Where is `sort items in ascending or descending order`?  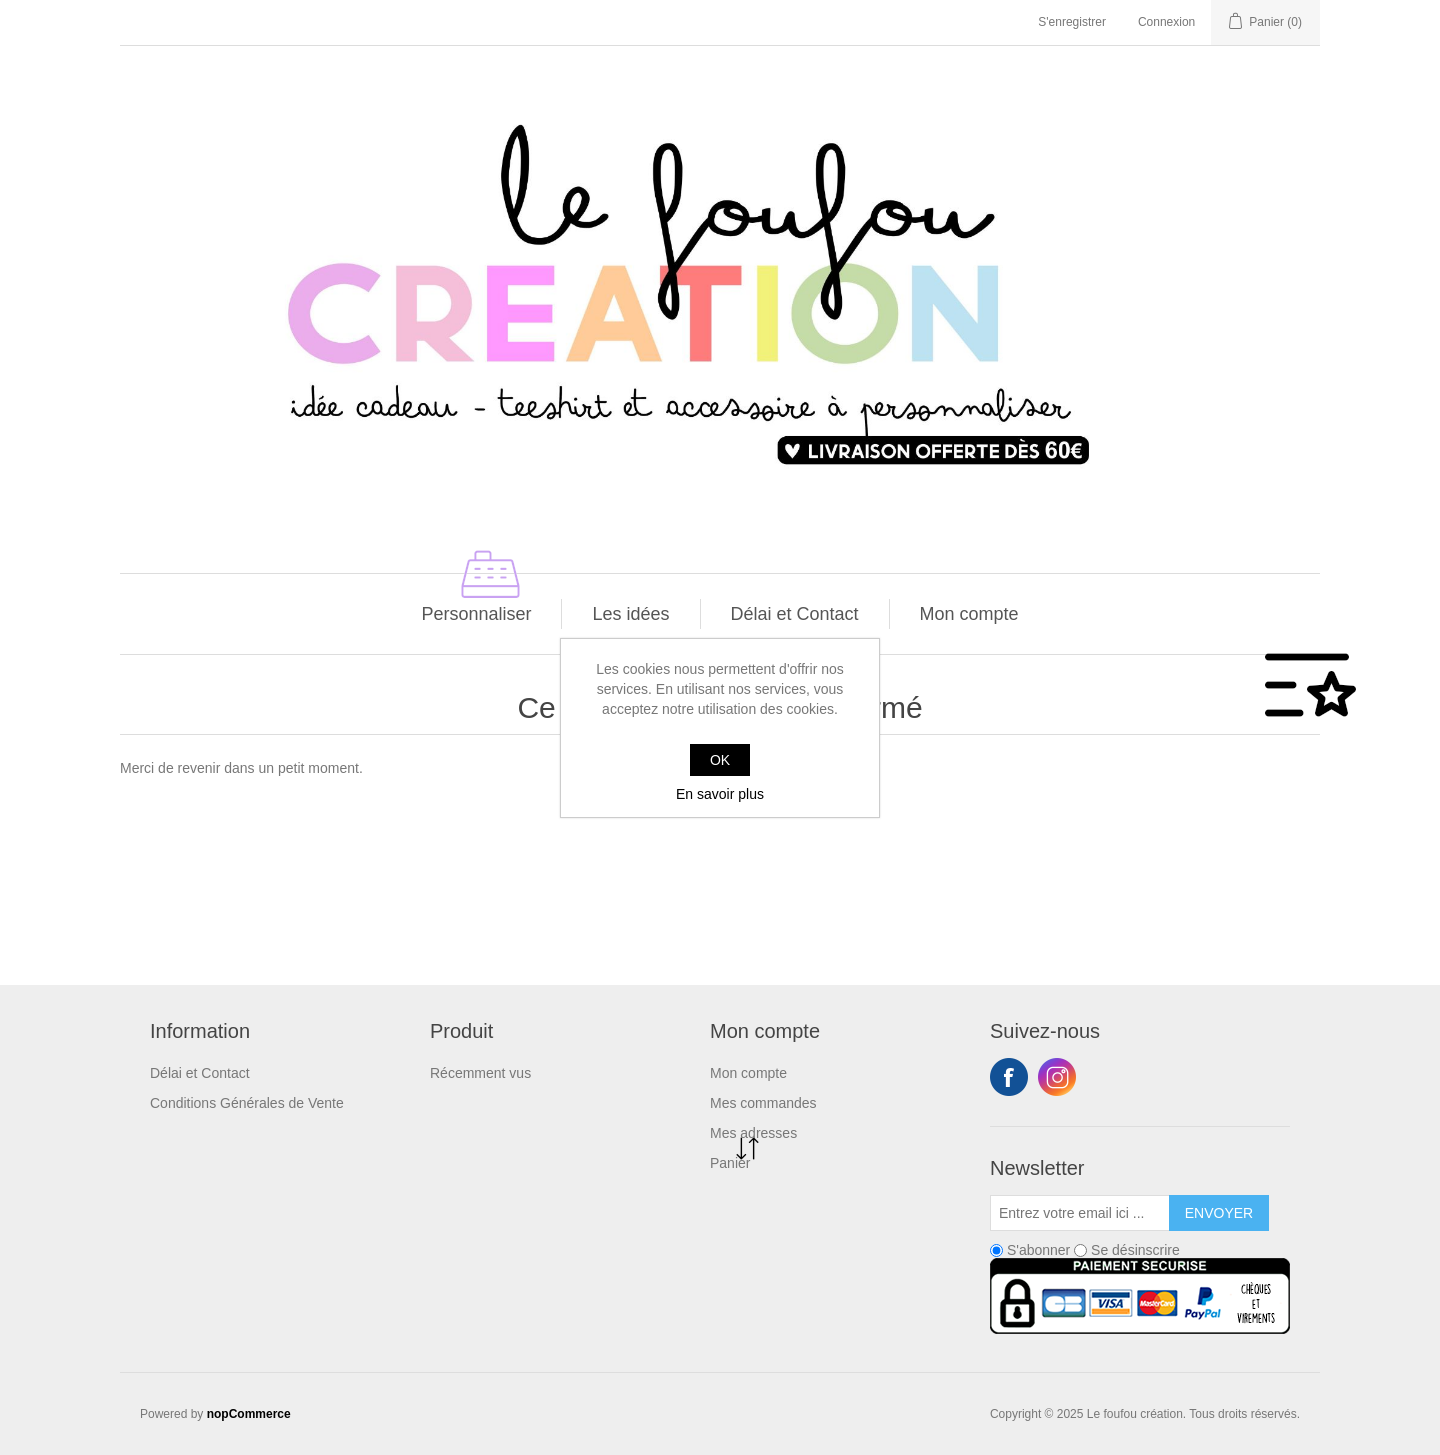 sort items in ascending or descending order is located at coordinates (747, 1148).